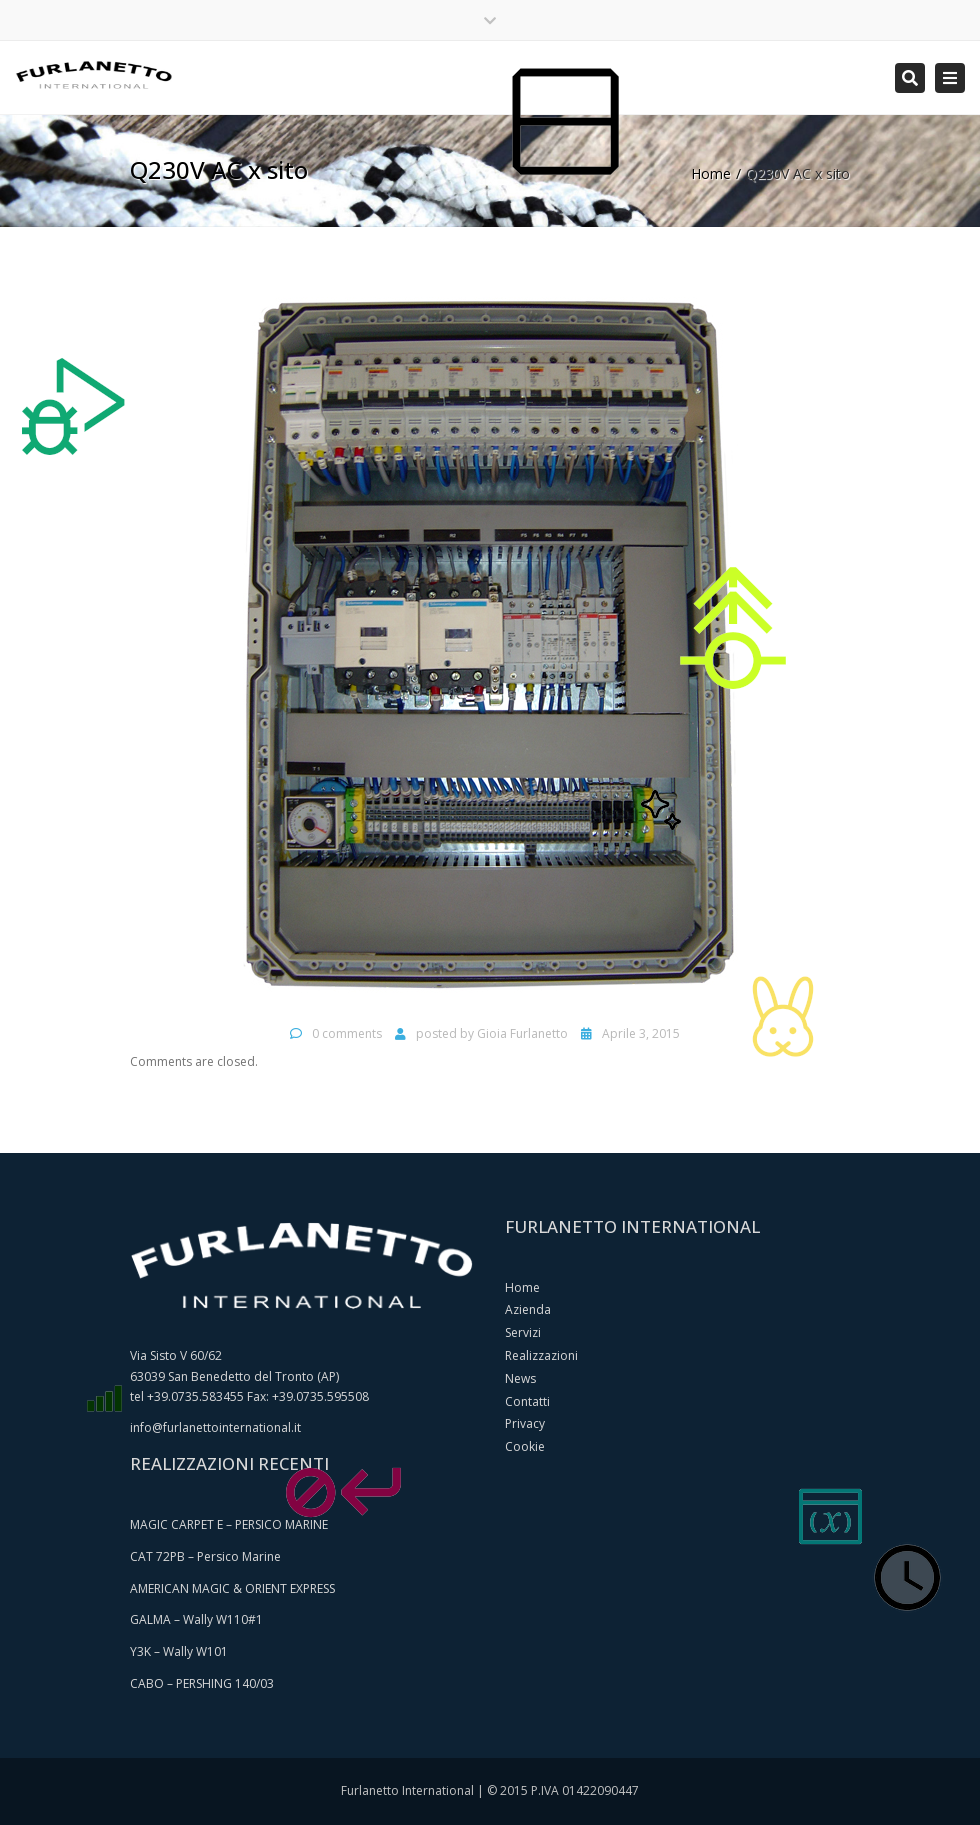  Describe the element at coordinates (343, 1492) in the screenshot. I see `disable automatic line wrapping in editor` at that location.